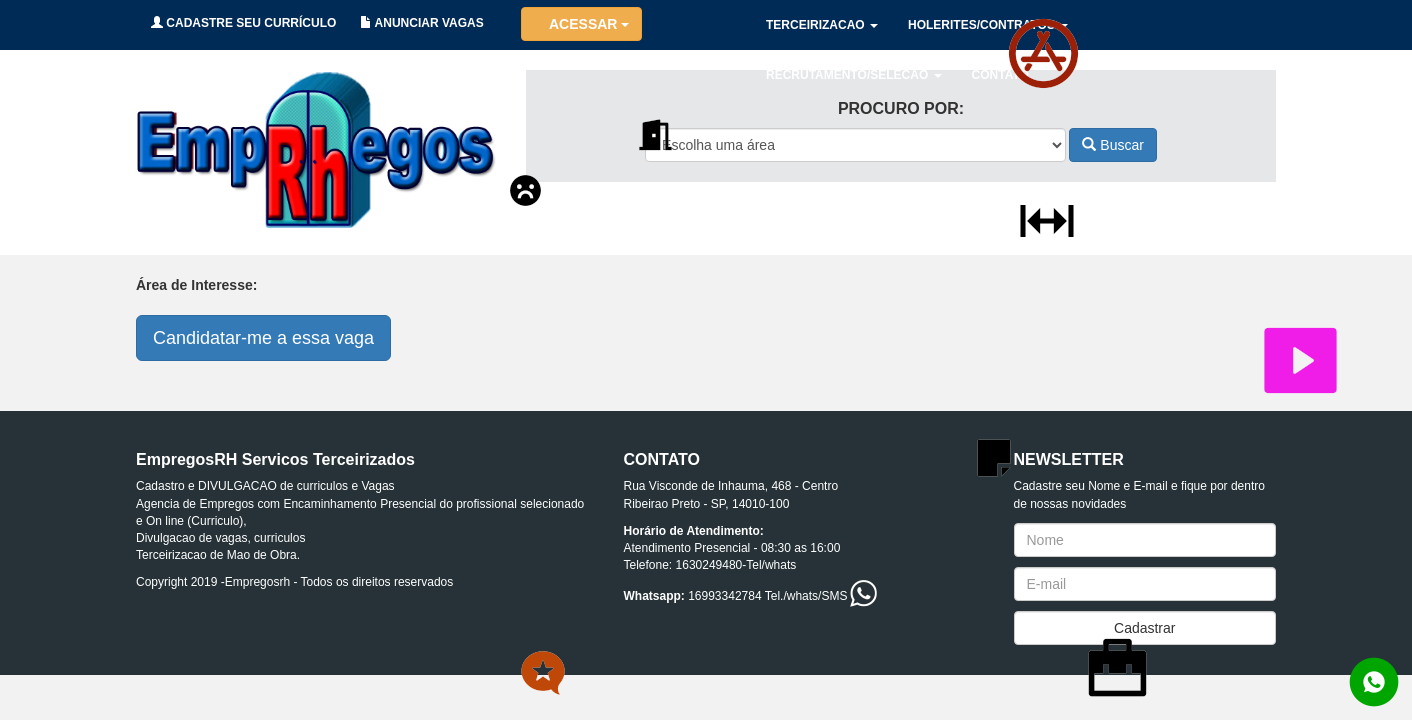 Image resolution: width=1412 pixels, height=720 pixels. What do you see at coordinates (1117, 670) in the screenshot?
I see `access work or business documents` at bounding box center [1117, 670].